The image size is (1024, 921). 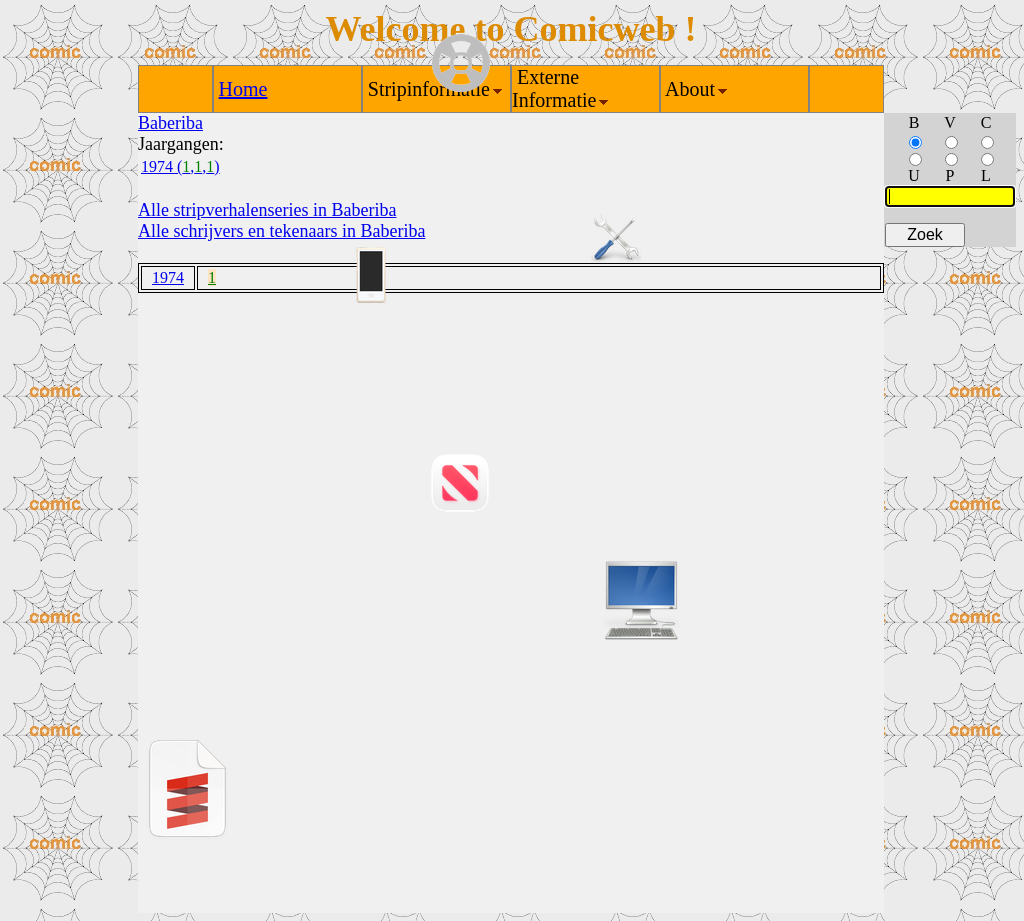 I want to click on open help documentation, so click(x=461, y=63).